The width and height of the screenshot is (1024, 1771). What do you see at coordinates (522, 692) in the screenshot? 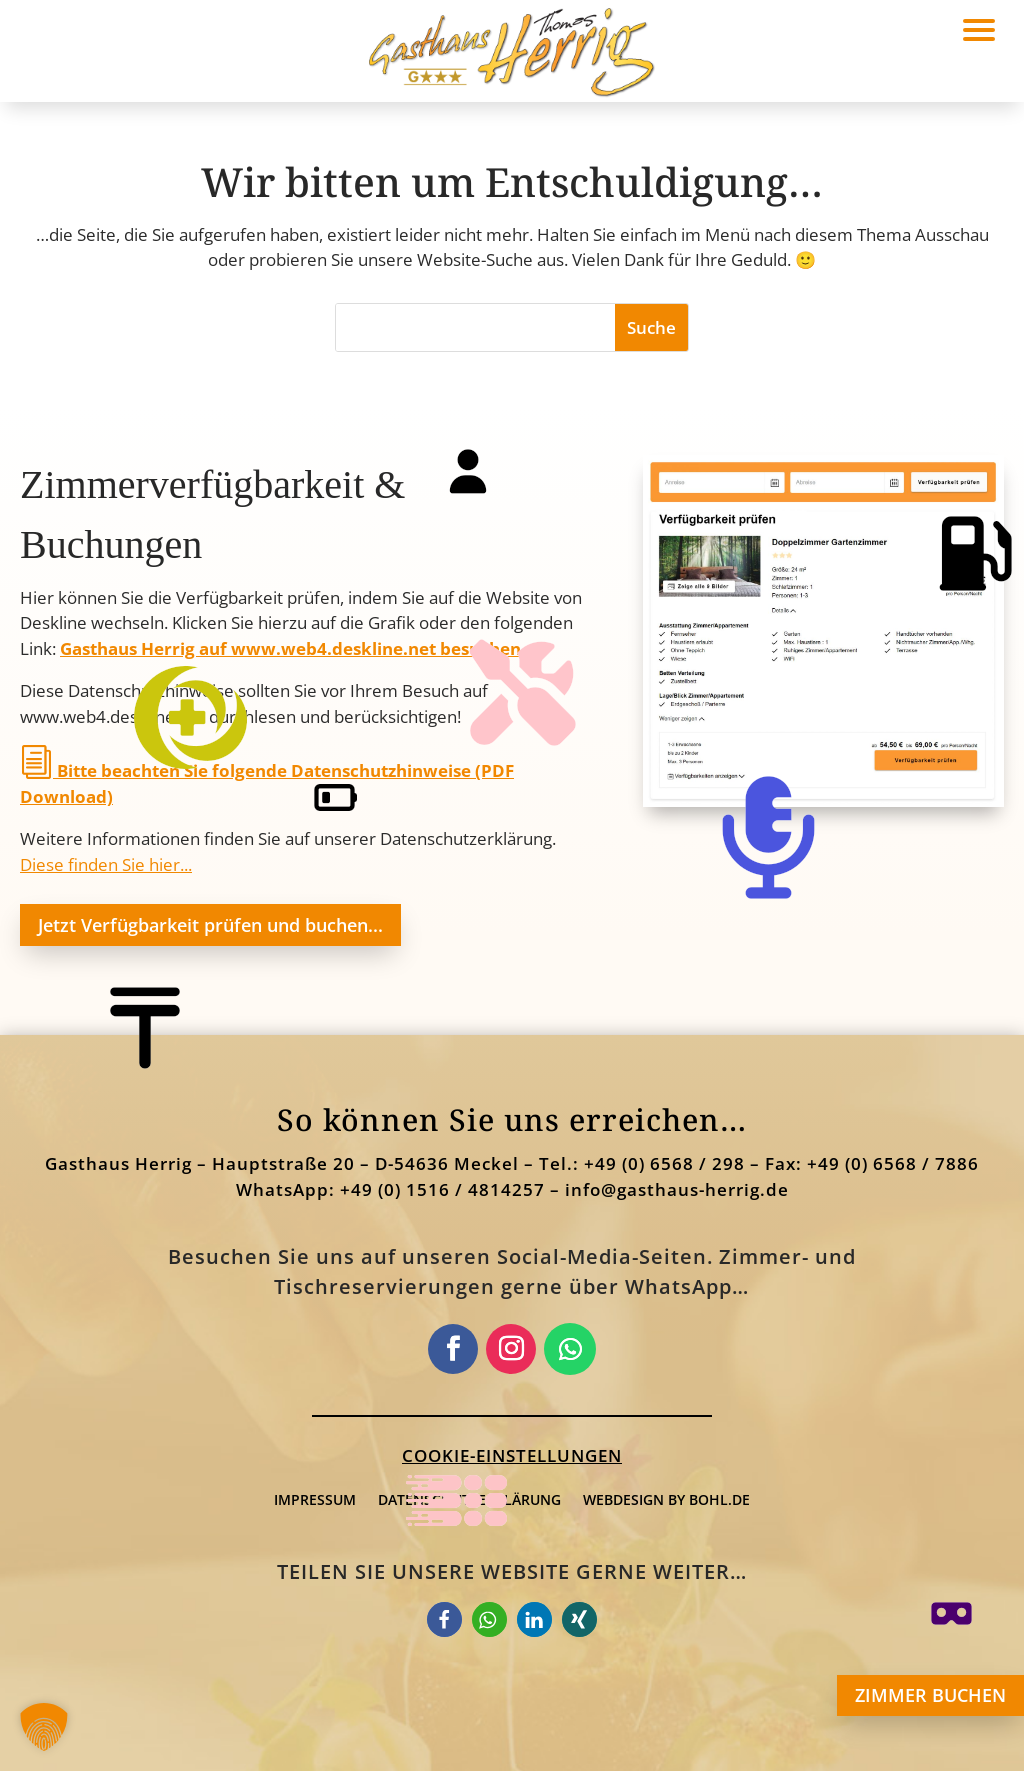
I see `access settings or configuration options` at bounding box center [522, 692].